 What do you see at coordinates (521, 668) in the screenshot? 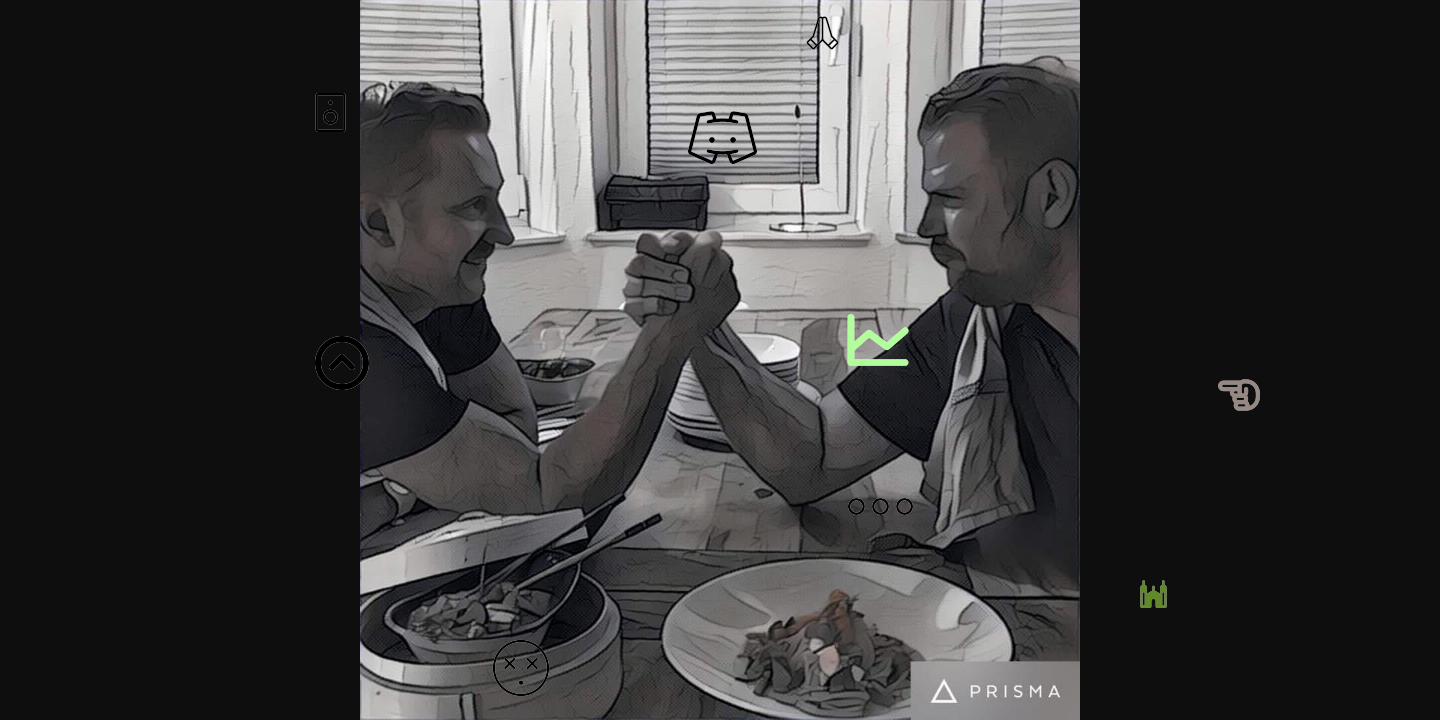
I see `indicates an error or failed action` at bounding box center [521, 668].